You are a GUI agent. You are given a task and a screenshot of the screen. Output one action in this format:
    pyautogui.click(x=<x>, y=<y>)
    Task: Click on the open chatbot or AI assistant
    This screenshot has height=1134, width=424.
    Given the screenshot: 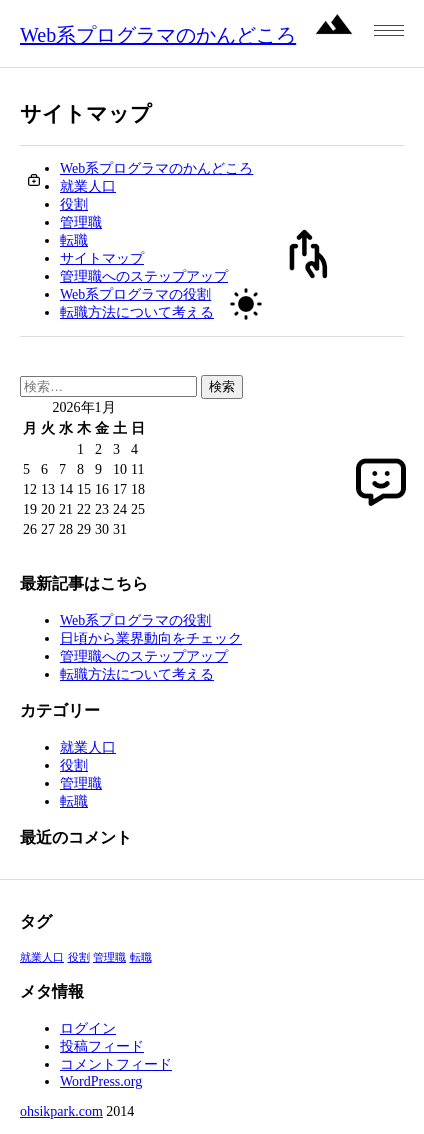 What is the action you would take?
    pyautogui.click(x=381, y=481)
    